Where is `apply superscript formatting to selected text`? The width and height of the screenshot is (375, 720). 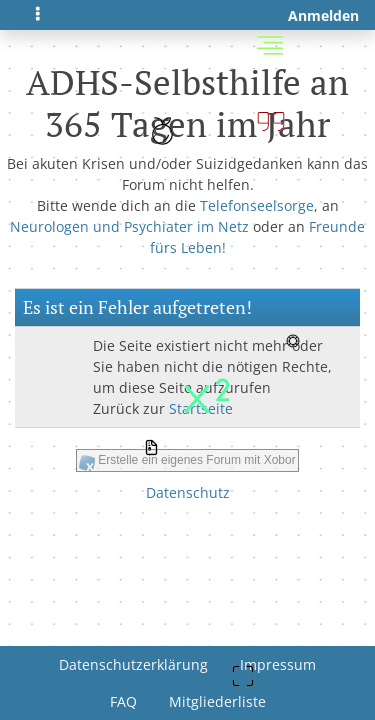 apply superscript formatting to selected text is located at coordinates (204, 396).